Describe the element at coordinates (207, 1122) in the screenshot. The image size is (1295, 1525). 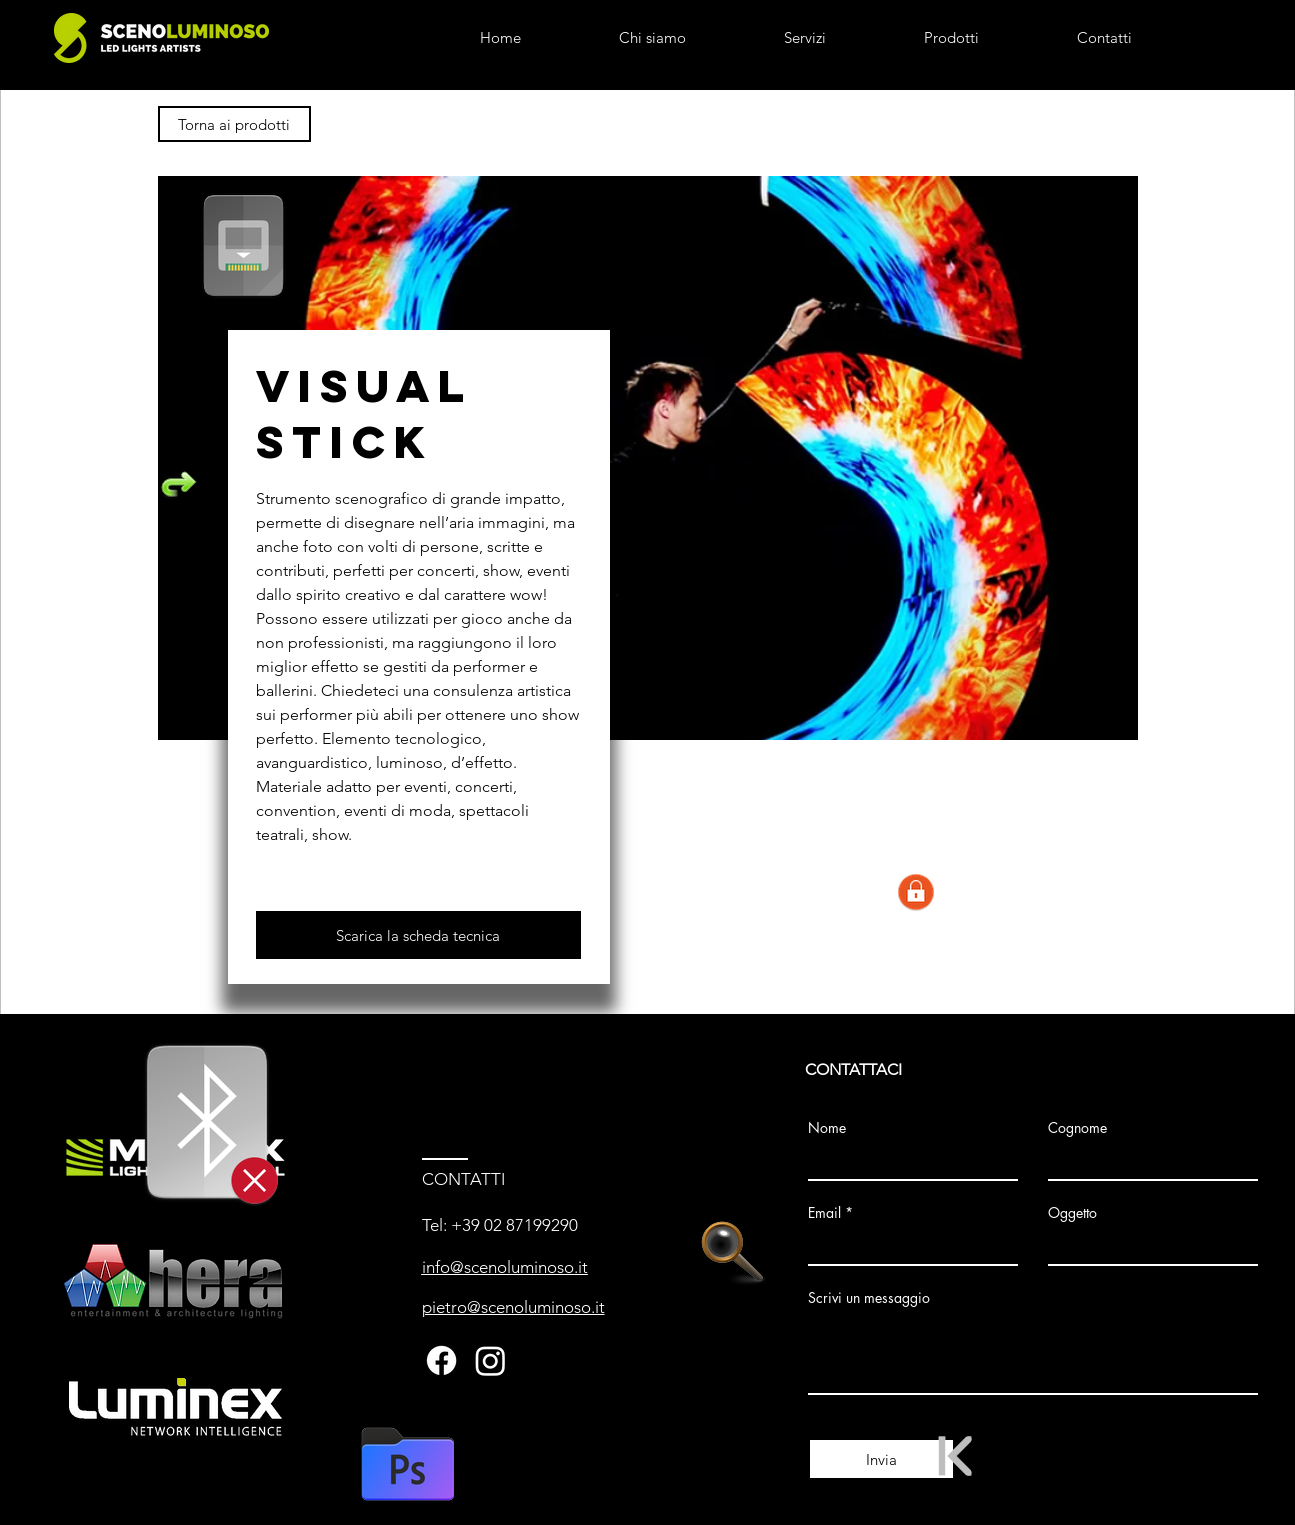
I see `bluetooth connectivity is disabled` at that location.